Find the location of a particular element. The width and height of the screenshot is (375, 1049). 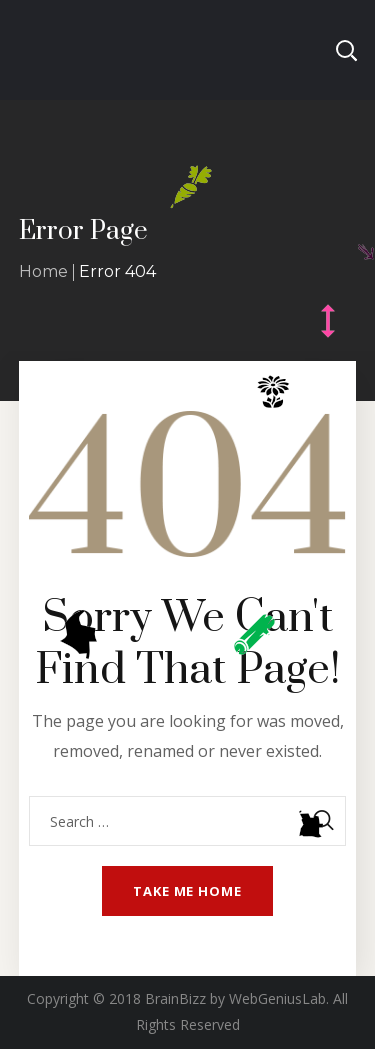

select colombia as your country or region is located at coordinates (78, 634).